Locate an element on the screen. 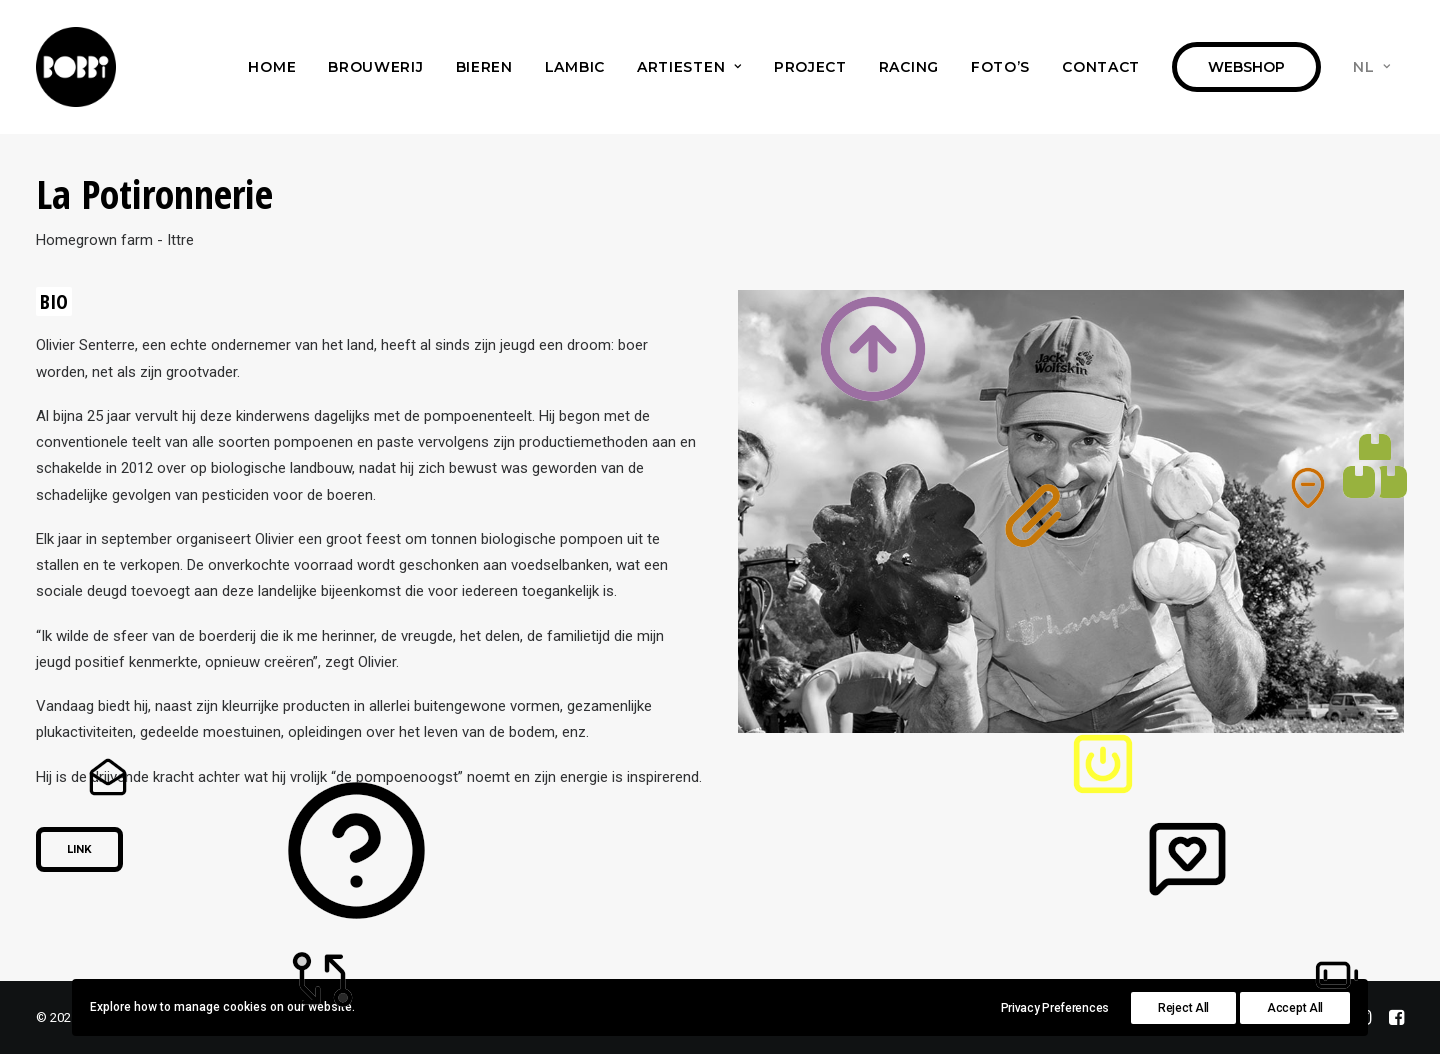 Image resolution: width=1440 pixels, height=1054 pixels. remove a saved location is located at coordinates (1308, 488).